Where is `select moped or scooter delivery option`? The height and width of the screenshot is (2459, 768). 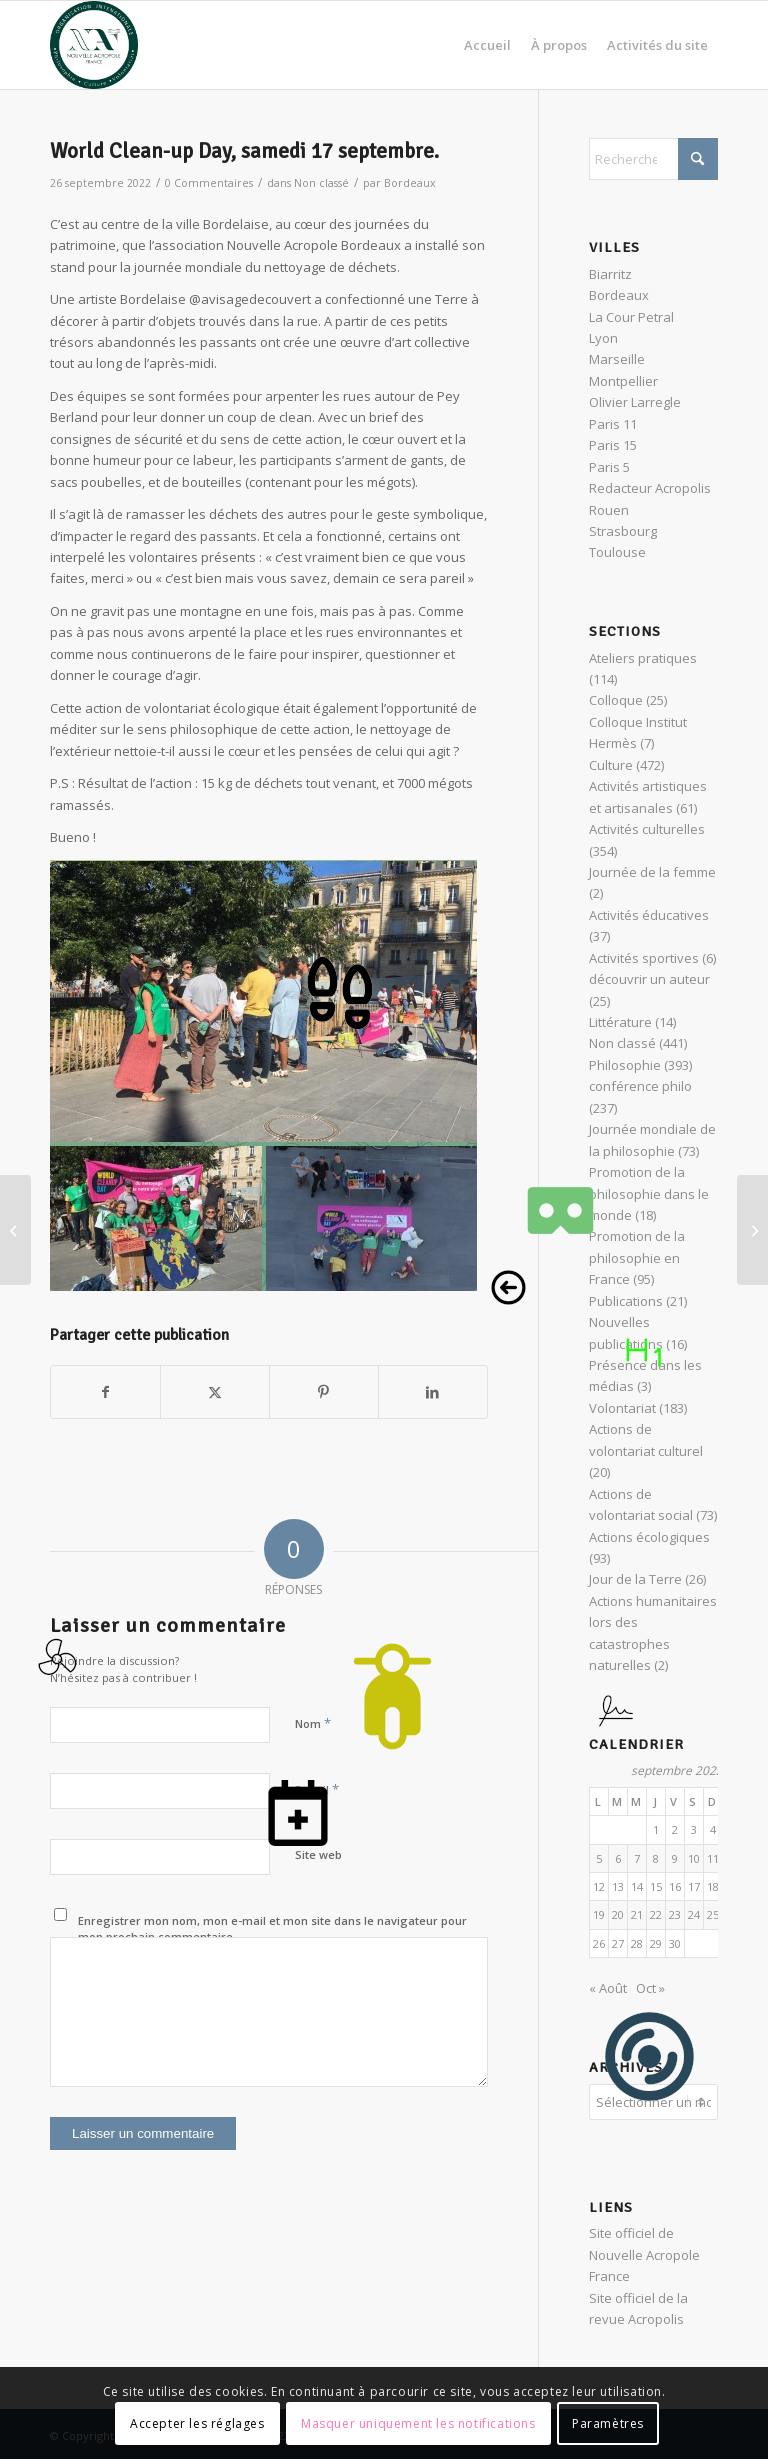 select moped or scooter delivery option is located at coordinates (392, 1696).